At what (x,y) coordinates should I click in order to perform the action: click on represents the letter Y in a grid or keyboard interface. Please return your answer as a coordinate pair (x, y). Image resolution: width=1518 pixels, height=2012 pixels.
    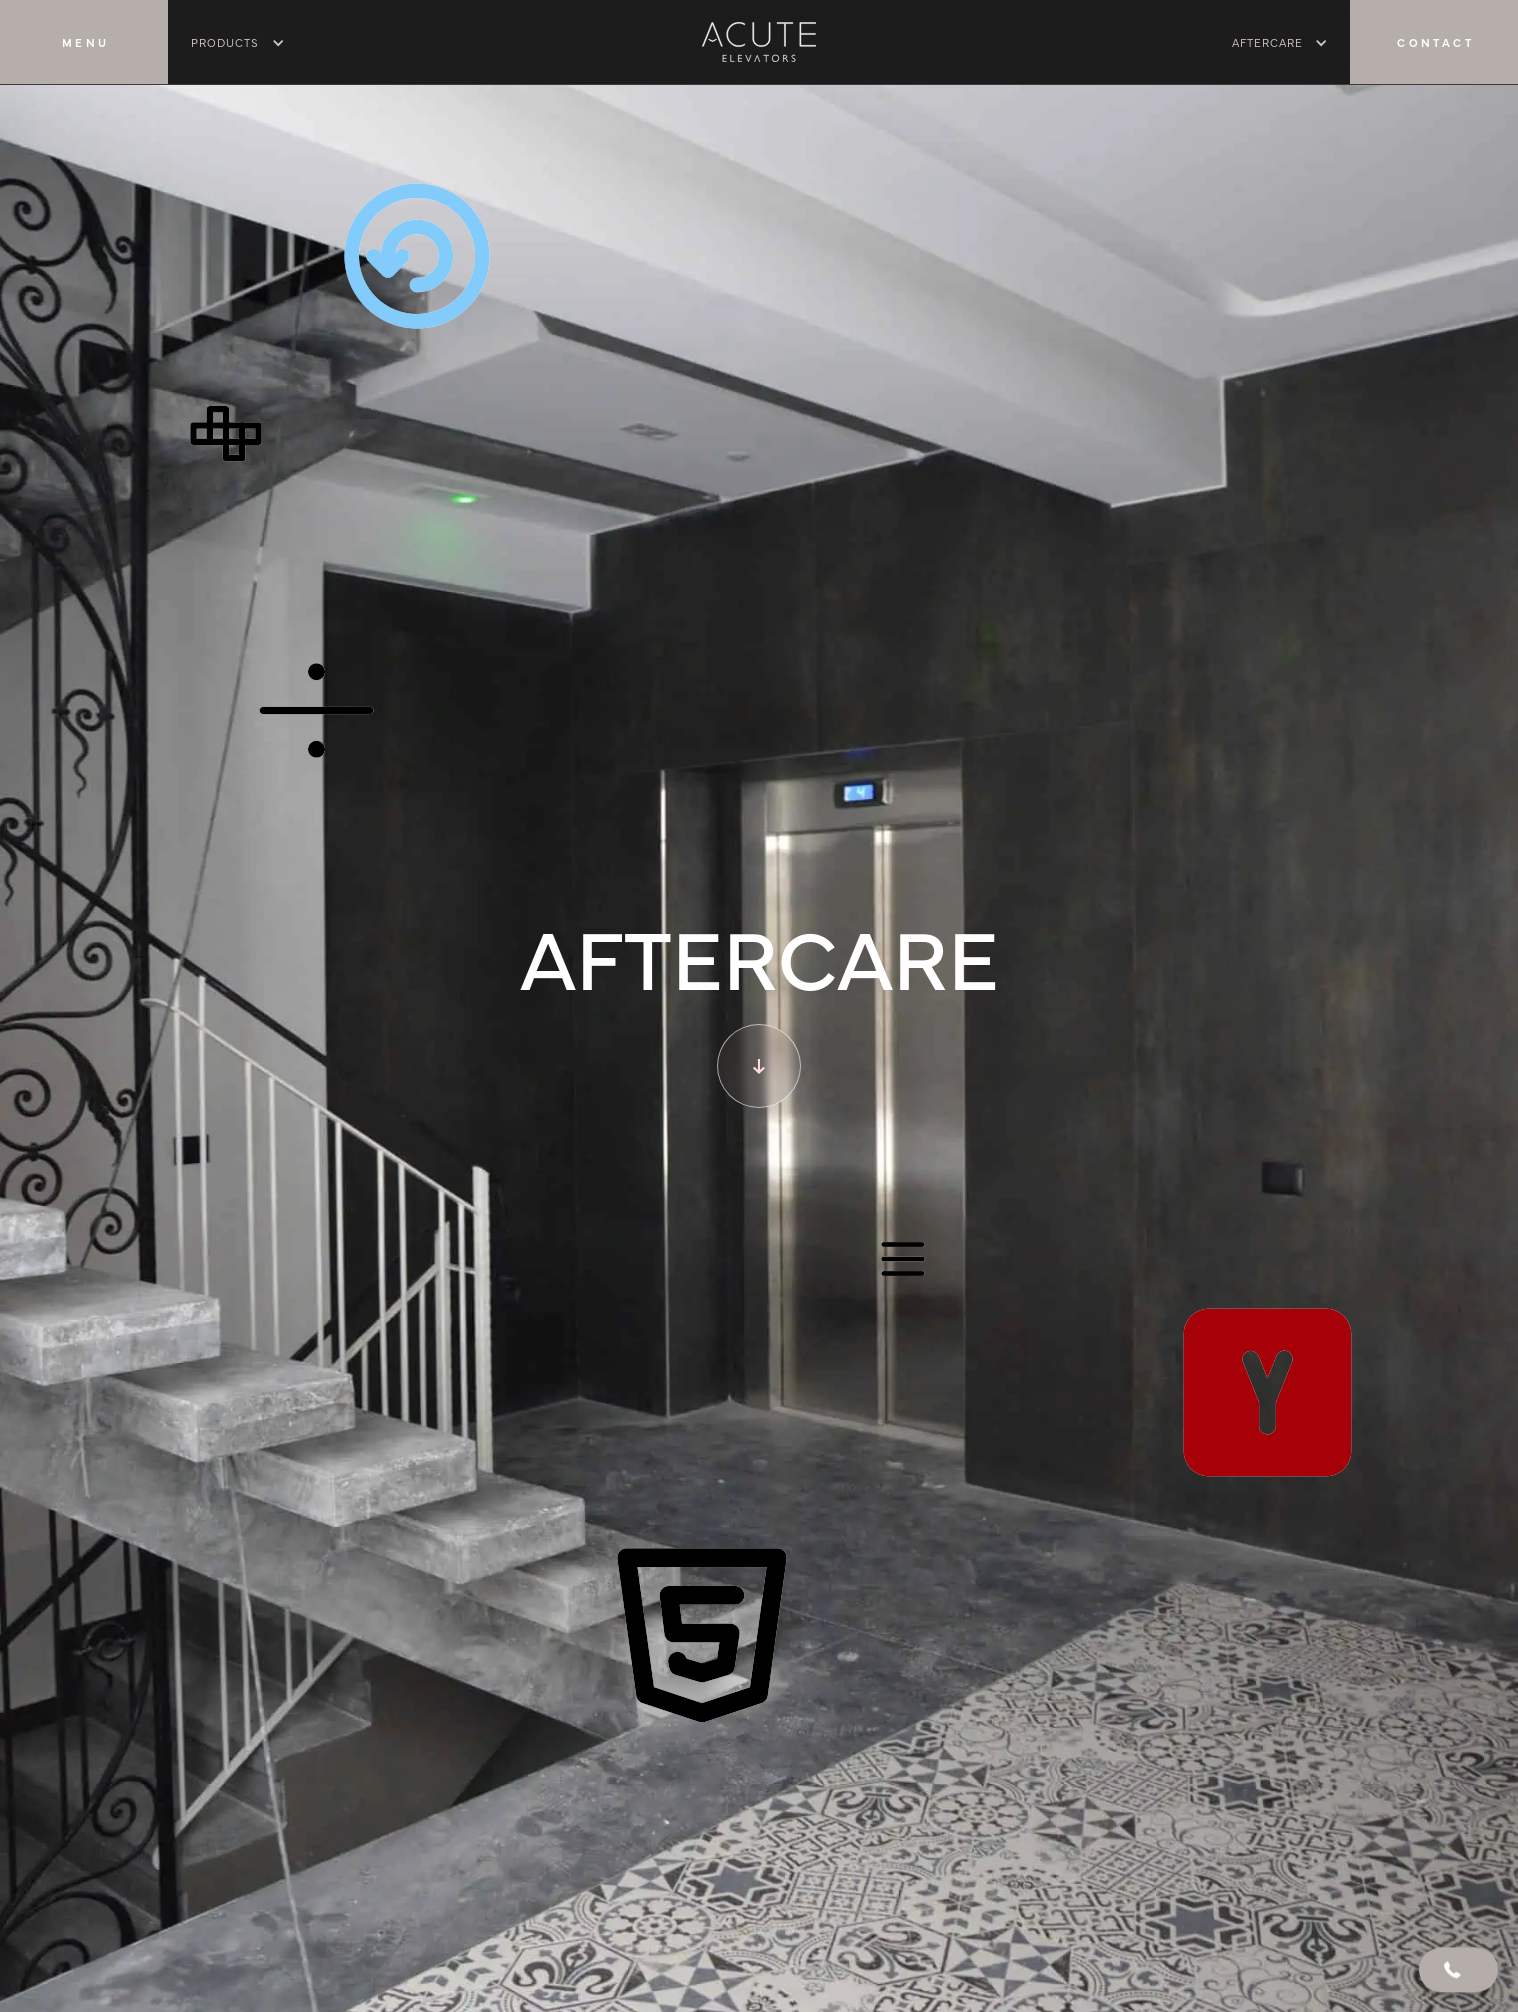
    Looking at the image, I should click on (1267, 1392).